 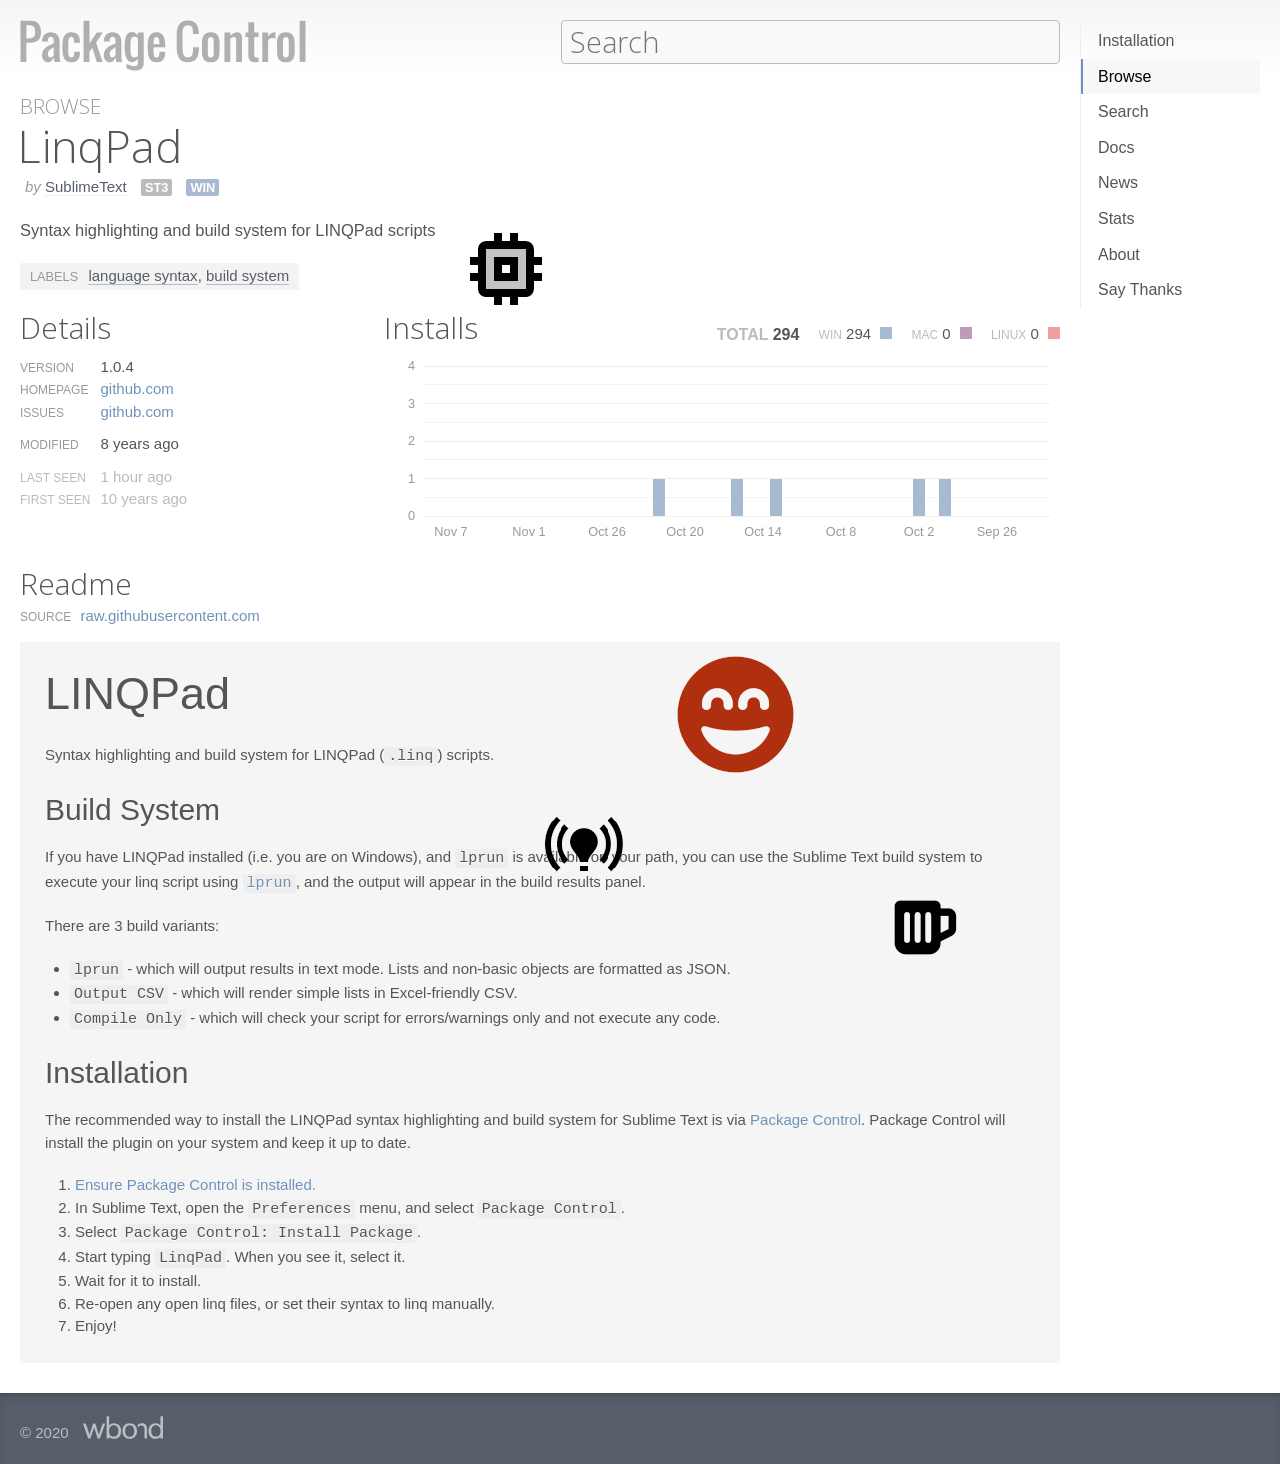 What do you see at coordinates (735, 714) in the screenshot?
I see `add a happy reaction or emoji` at bounding box center [735, 714].